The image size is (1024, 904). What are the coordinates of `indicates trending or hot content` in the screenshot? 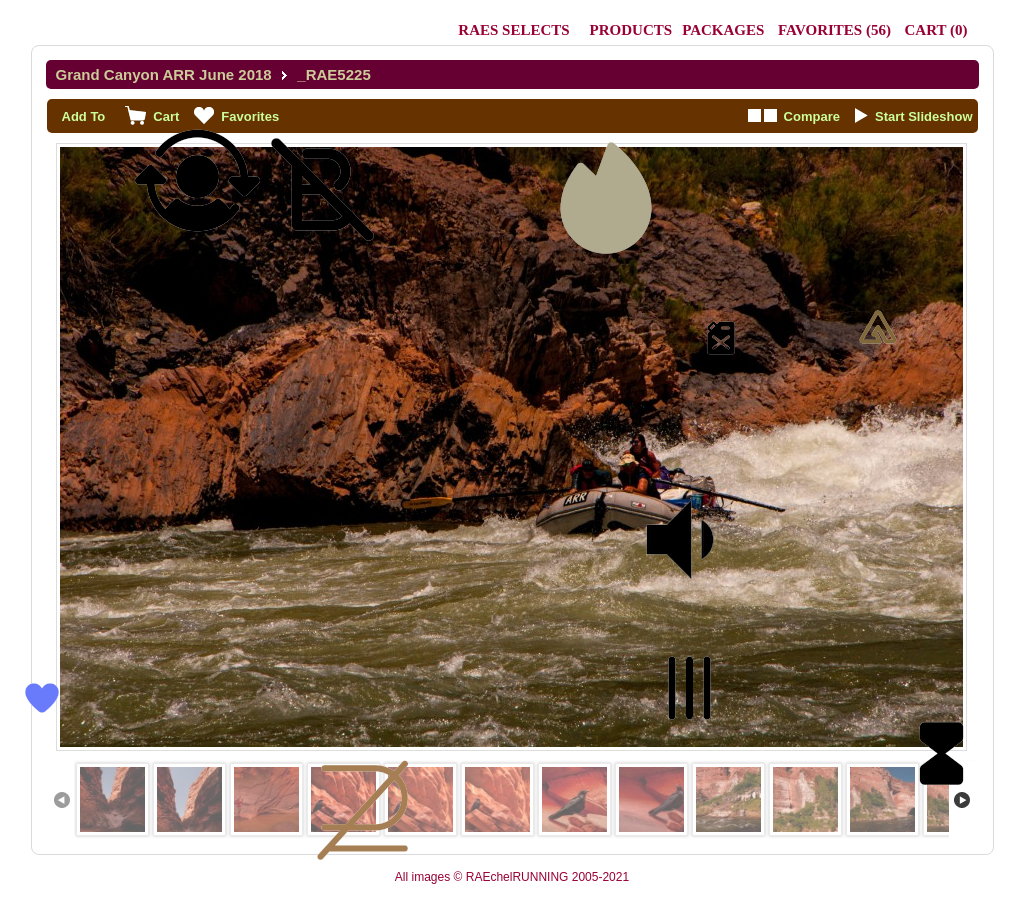 It's located at (606, 200).